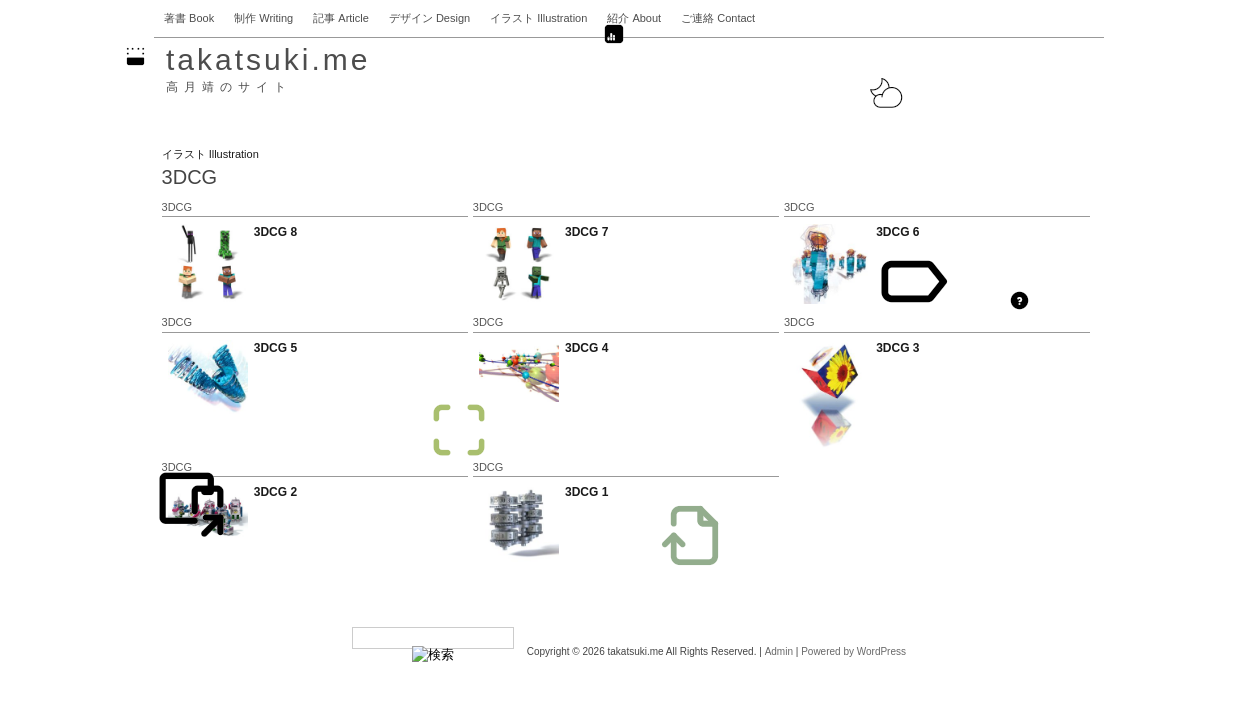 The height and width of the screenshot is (720, 1258). Describe the element at coordinates (459, 430) in the screenshot. I see `maximize window to full screen` at that location.